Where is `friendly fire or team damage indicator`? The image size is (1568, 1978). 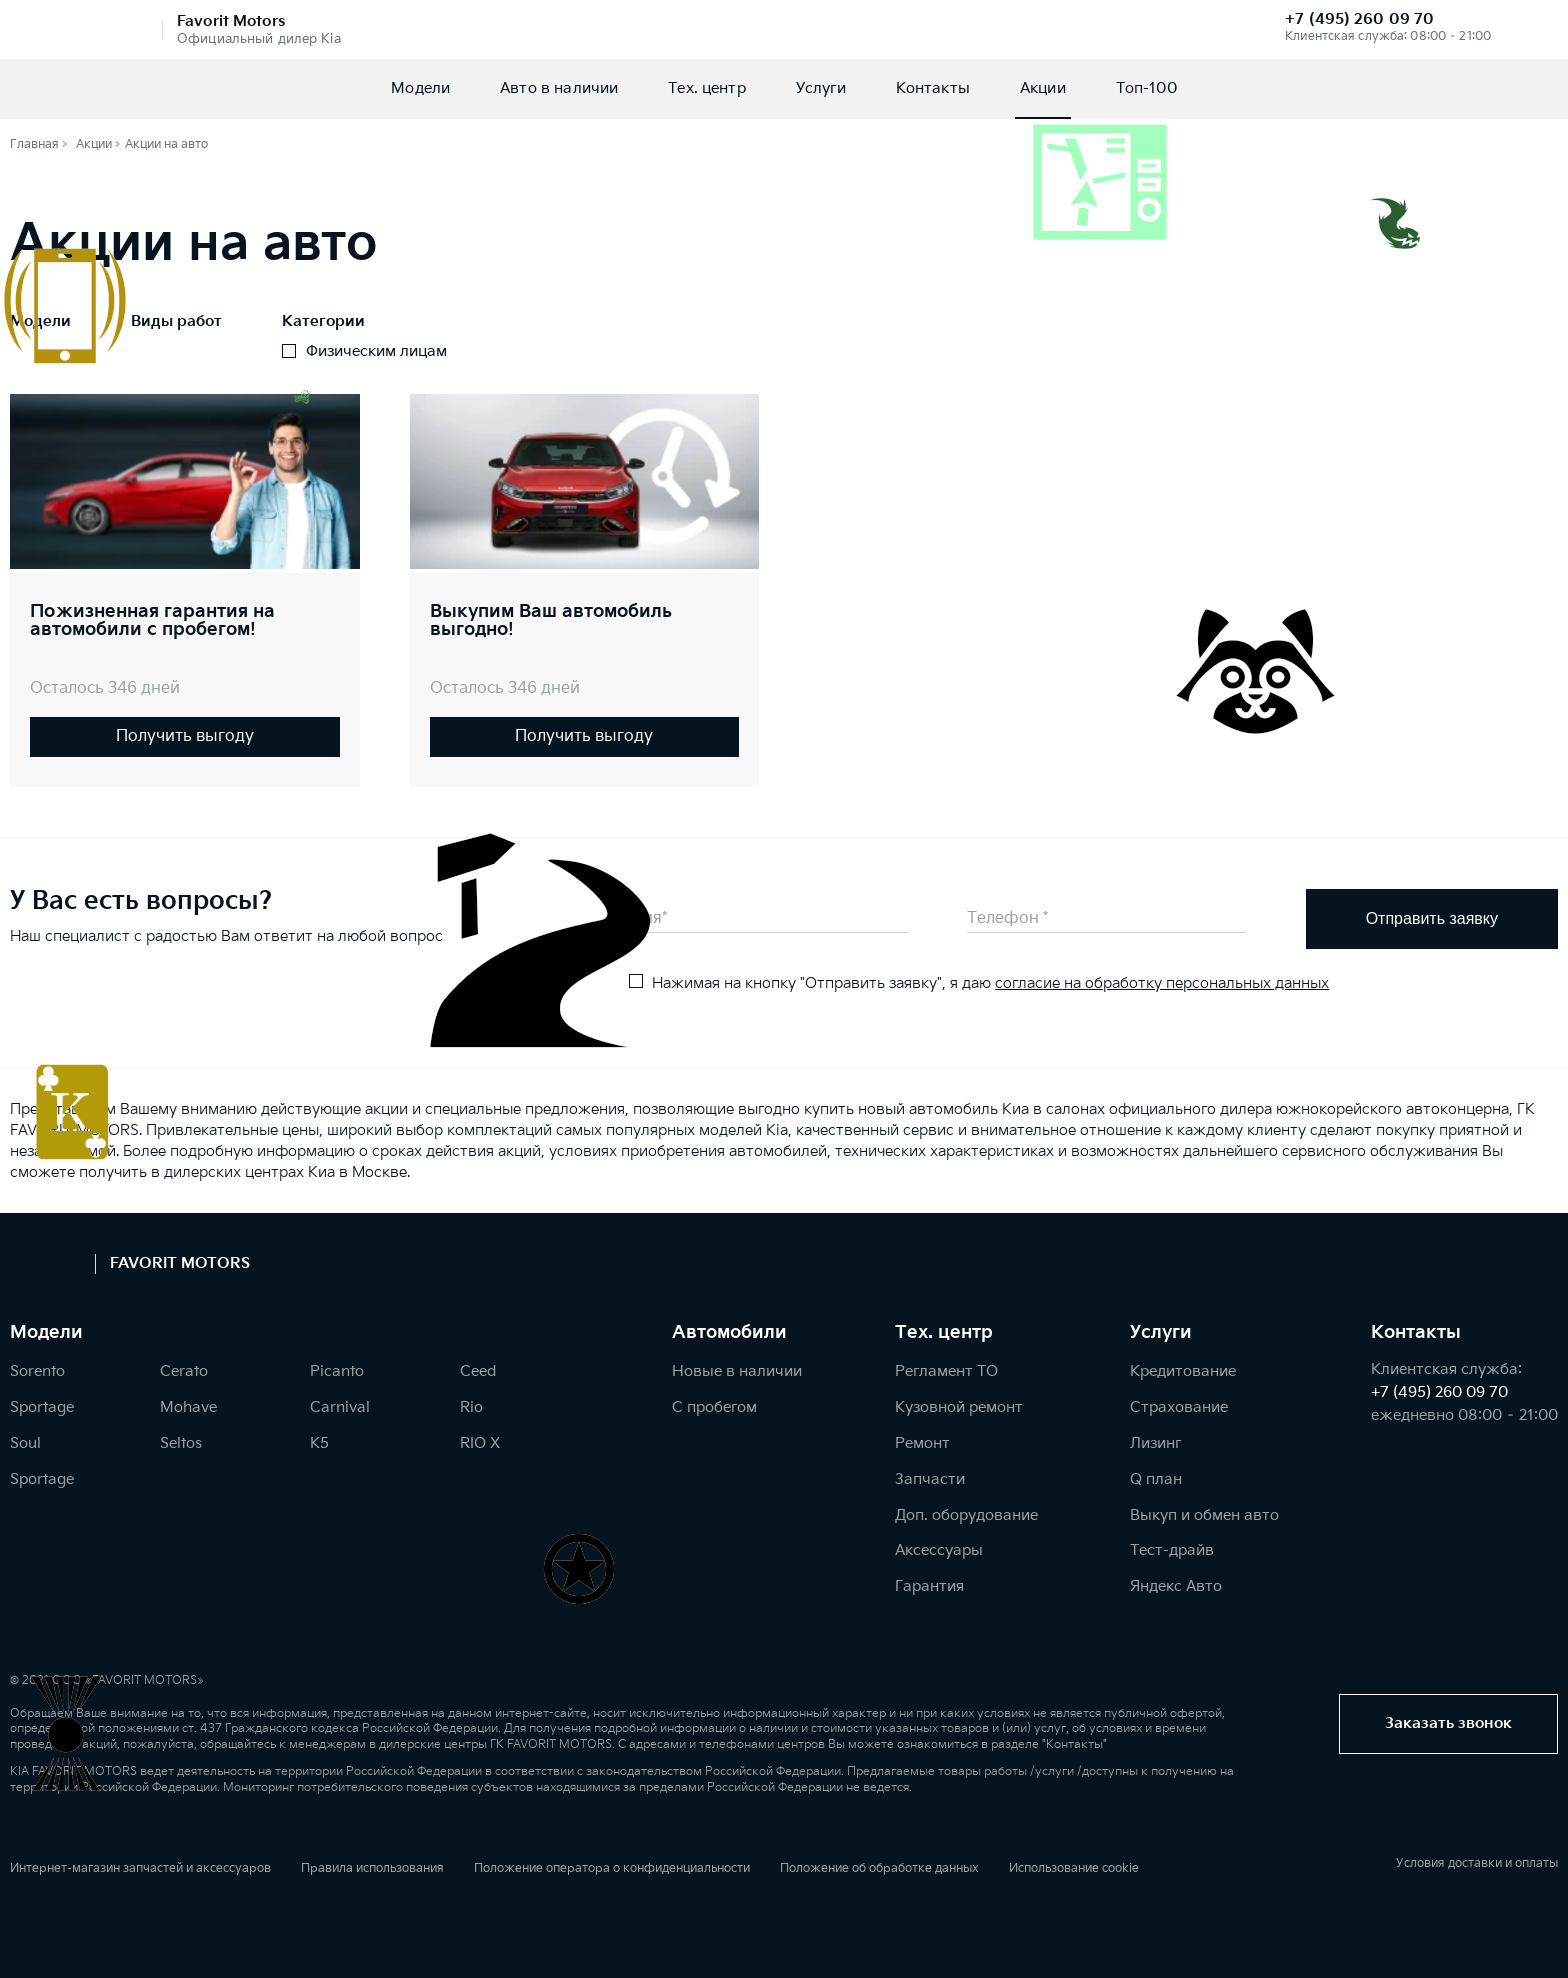 friendly fire or team damage indicator is located at coordinates (1394, 223).